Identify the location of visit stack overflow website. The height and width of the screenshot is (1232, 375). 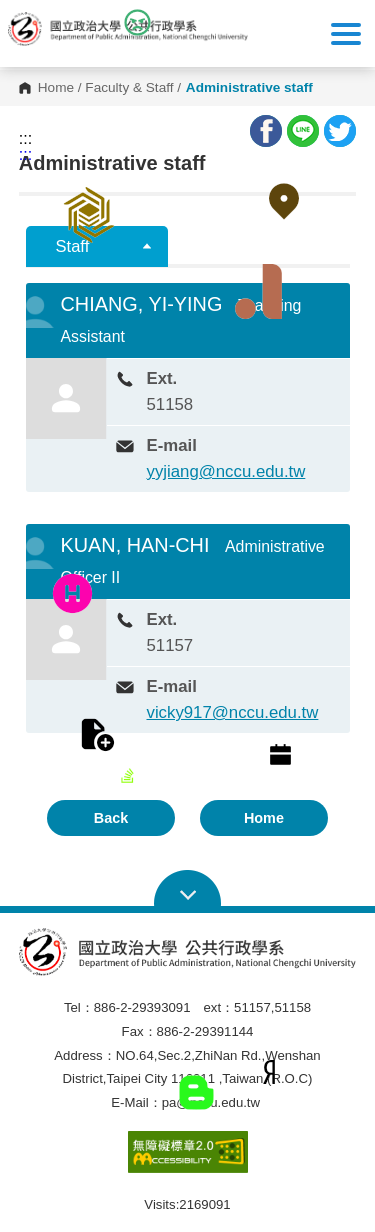
(127, 775).